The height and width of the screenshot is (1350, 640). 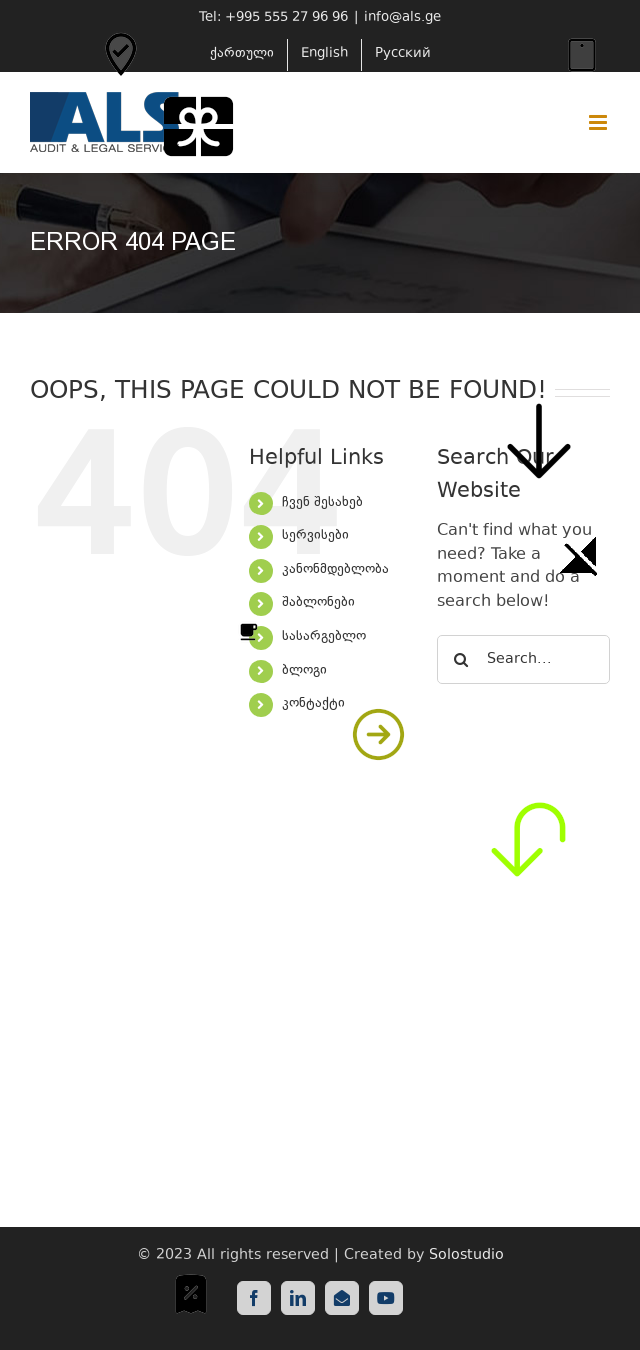 I want to click on view or redeem a gift, so click(x=198, y=126).